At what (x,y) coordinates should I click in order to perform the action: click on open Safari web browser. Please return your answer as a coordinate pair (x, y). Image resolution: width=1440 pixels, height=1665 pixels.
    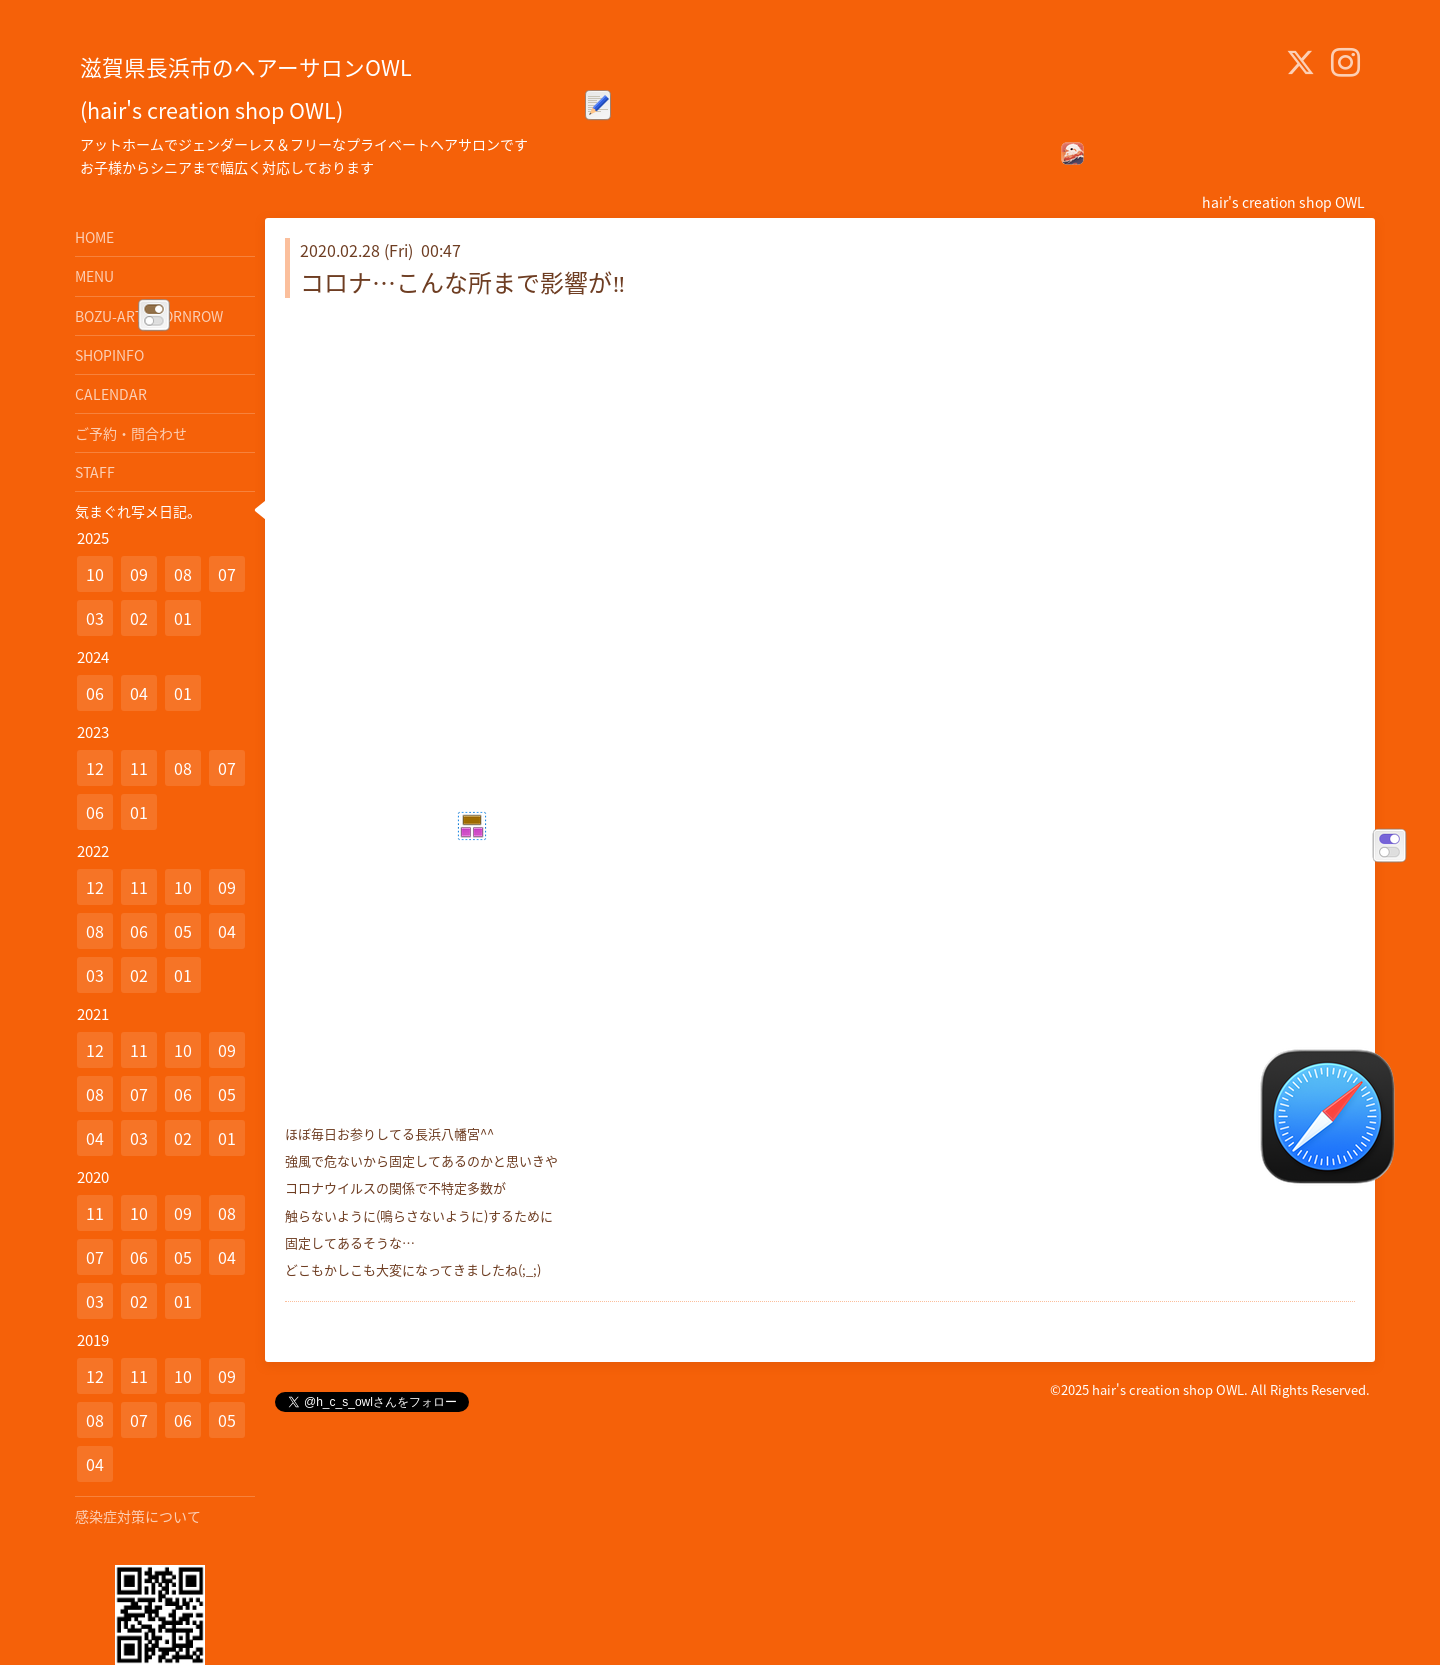
    Looking at the image, I should click on (1327, 1116).